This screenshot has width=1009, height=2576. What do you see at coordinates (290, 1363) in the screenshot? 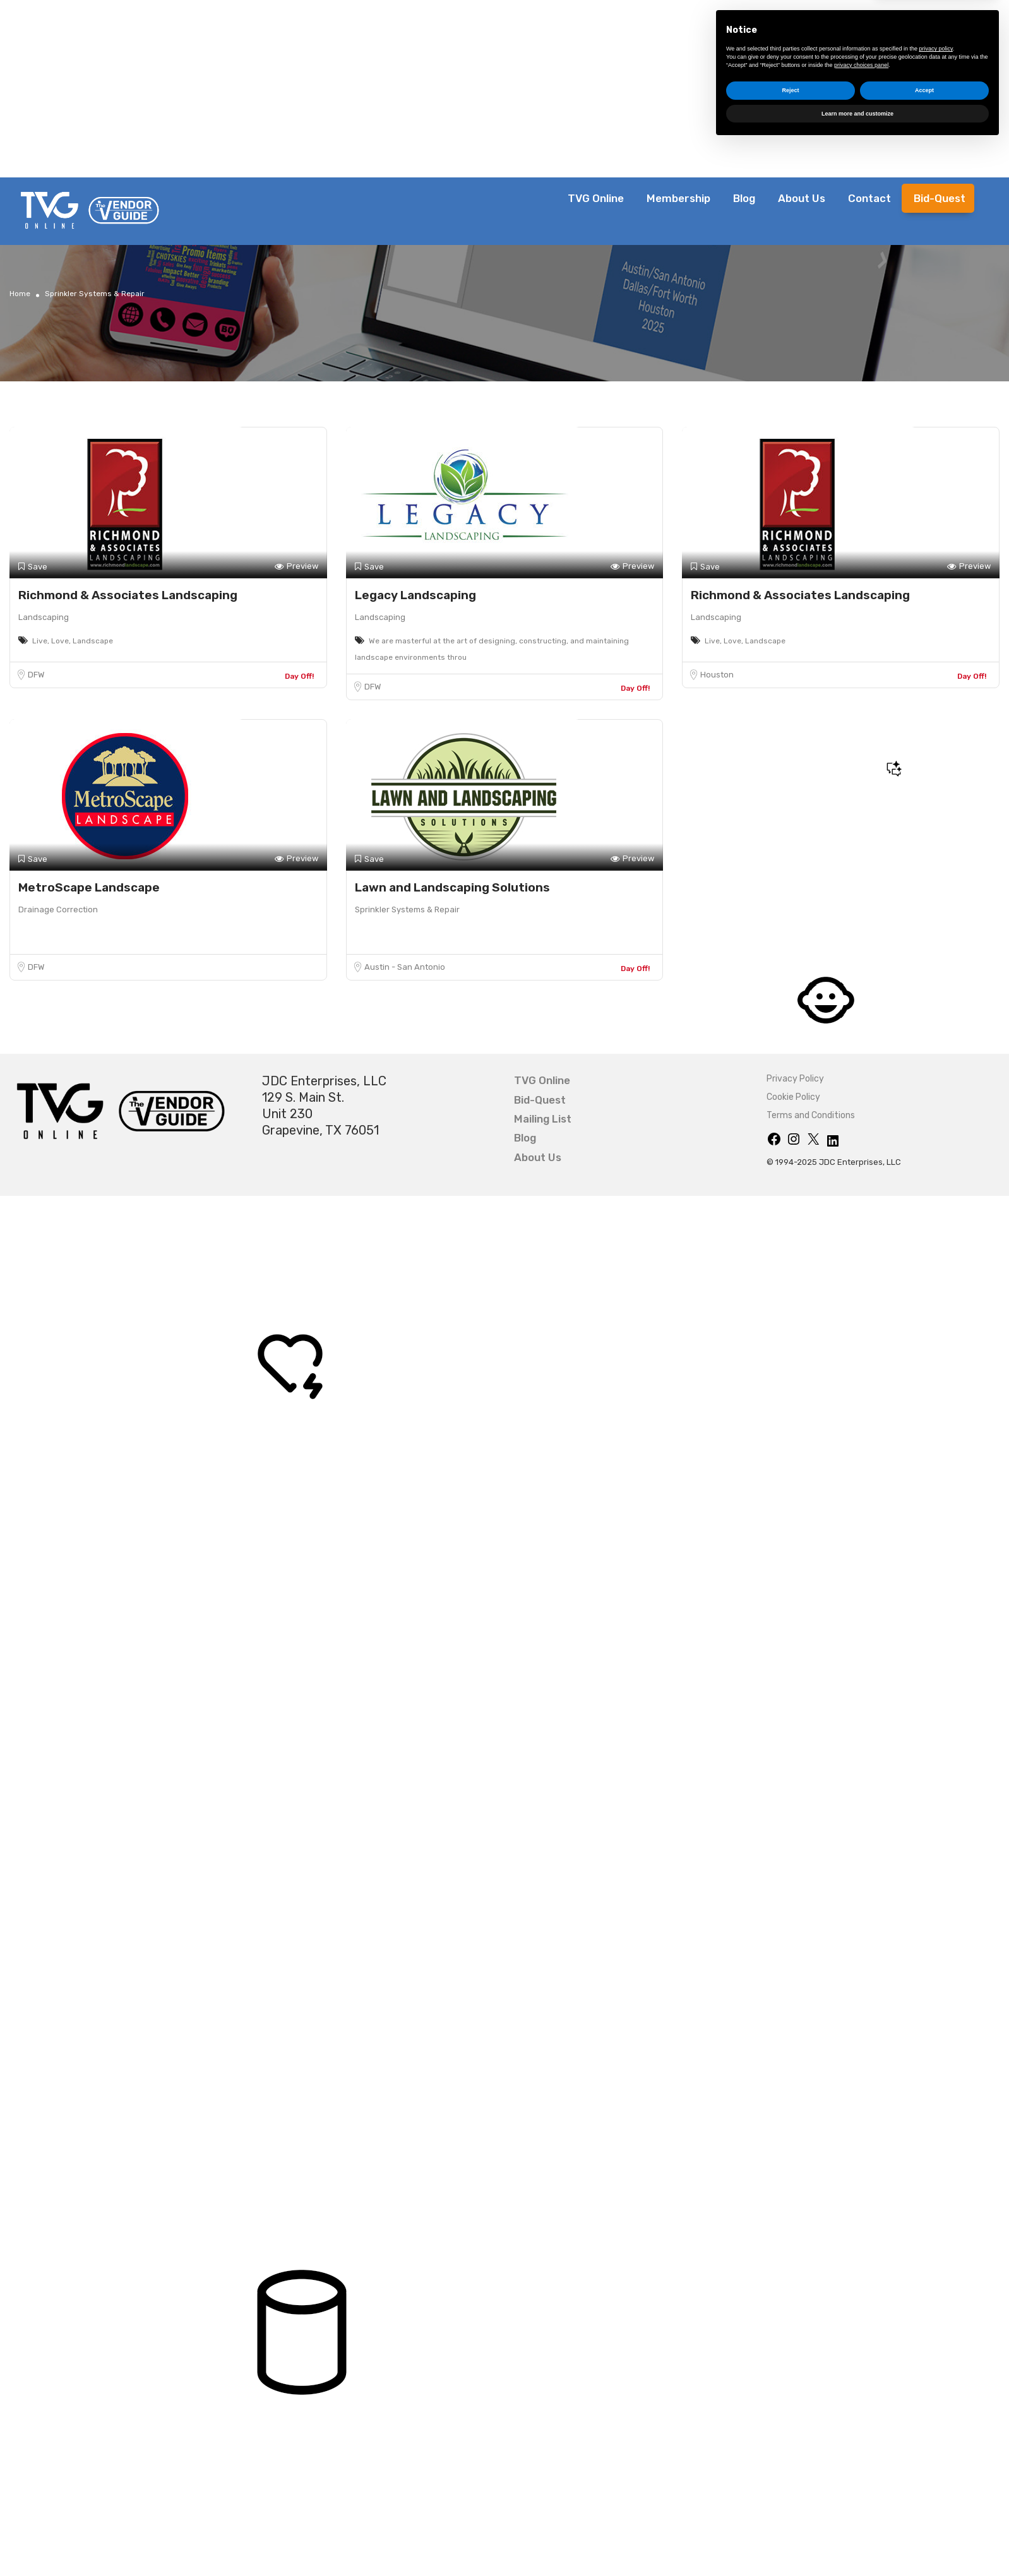
I see `quick-like or instant favorite action` at bounding box center [290, 1363].